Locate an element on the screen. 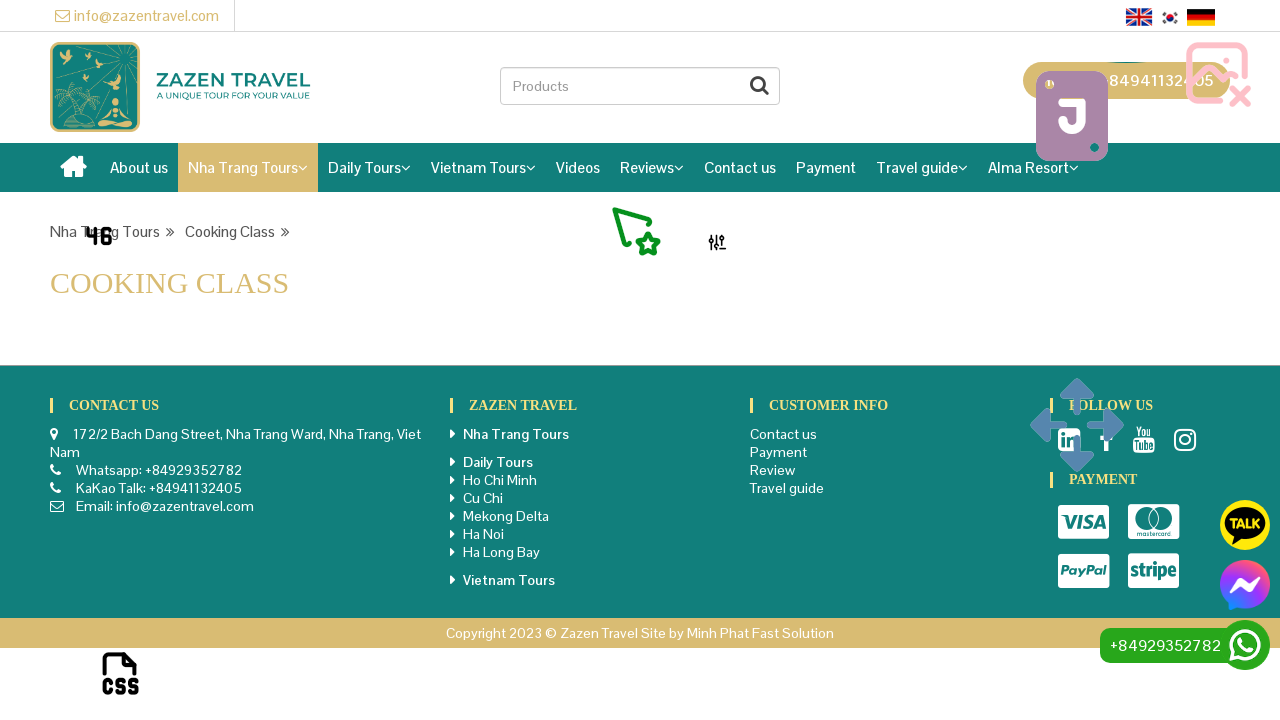  remove or delete a photo is located at coordinates (1217, 73).